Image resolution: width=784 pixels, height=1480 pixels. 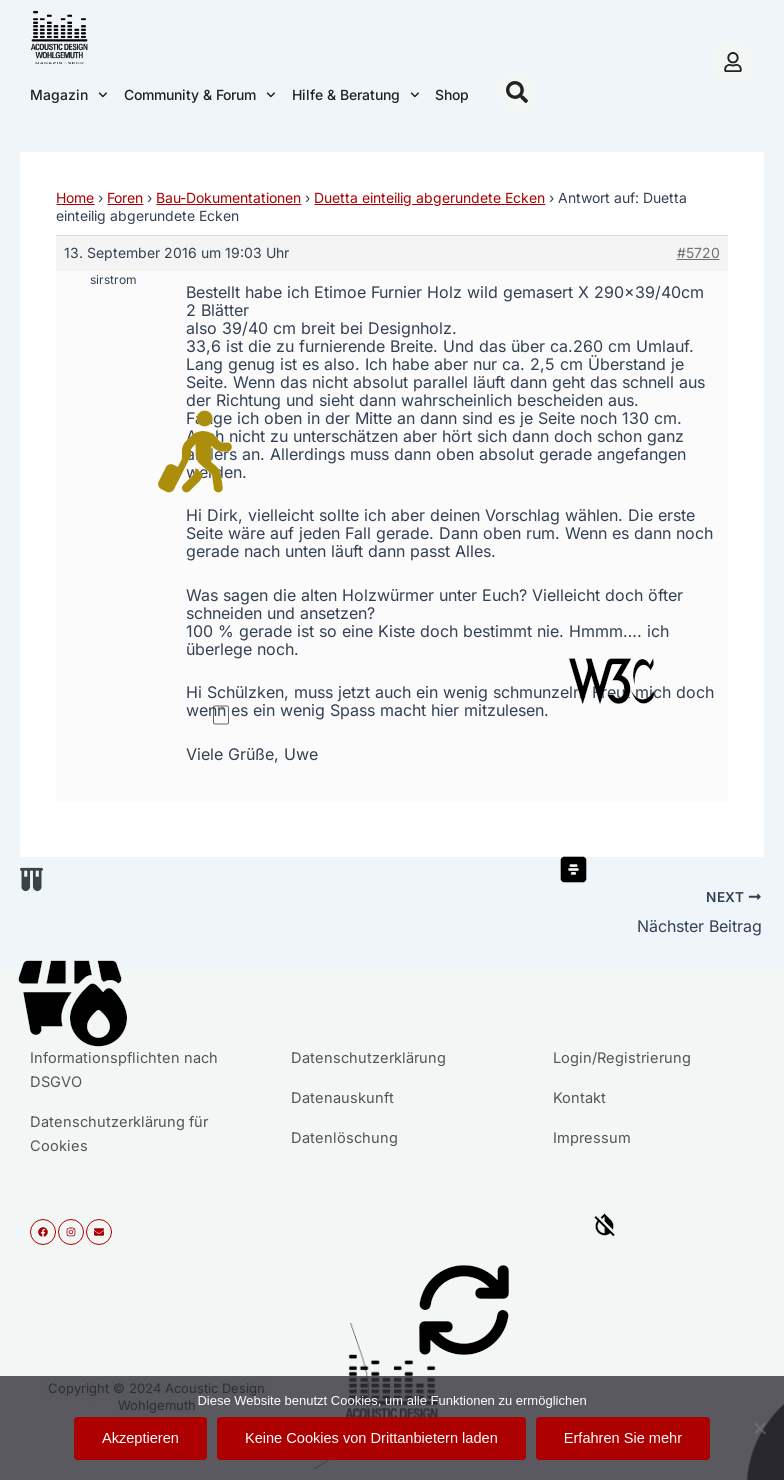 I want to click on world wide web consortium (w3c) logo, so click(x=611, y=679).